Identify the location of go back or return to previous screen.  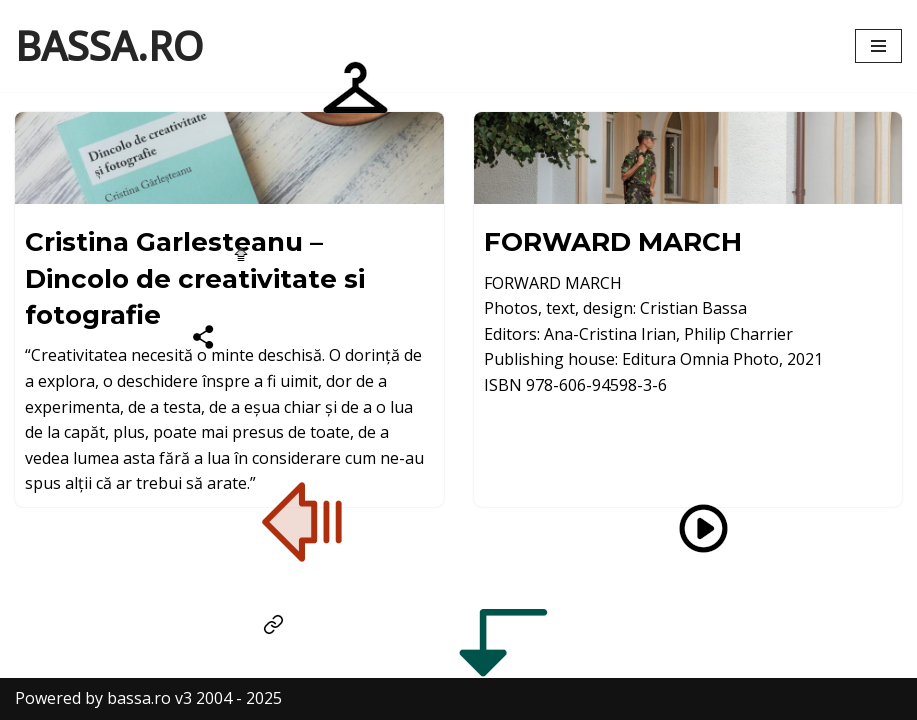
(305, 522).